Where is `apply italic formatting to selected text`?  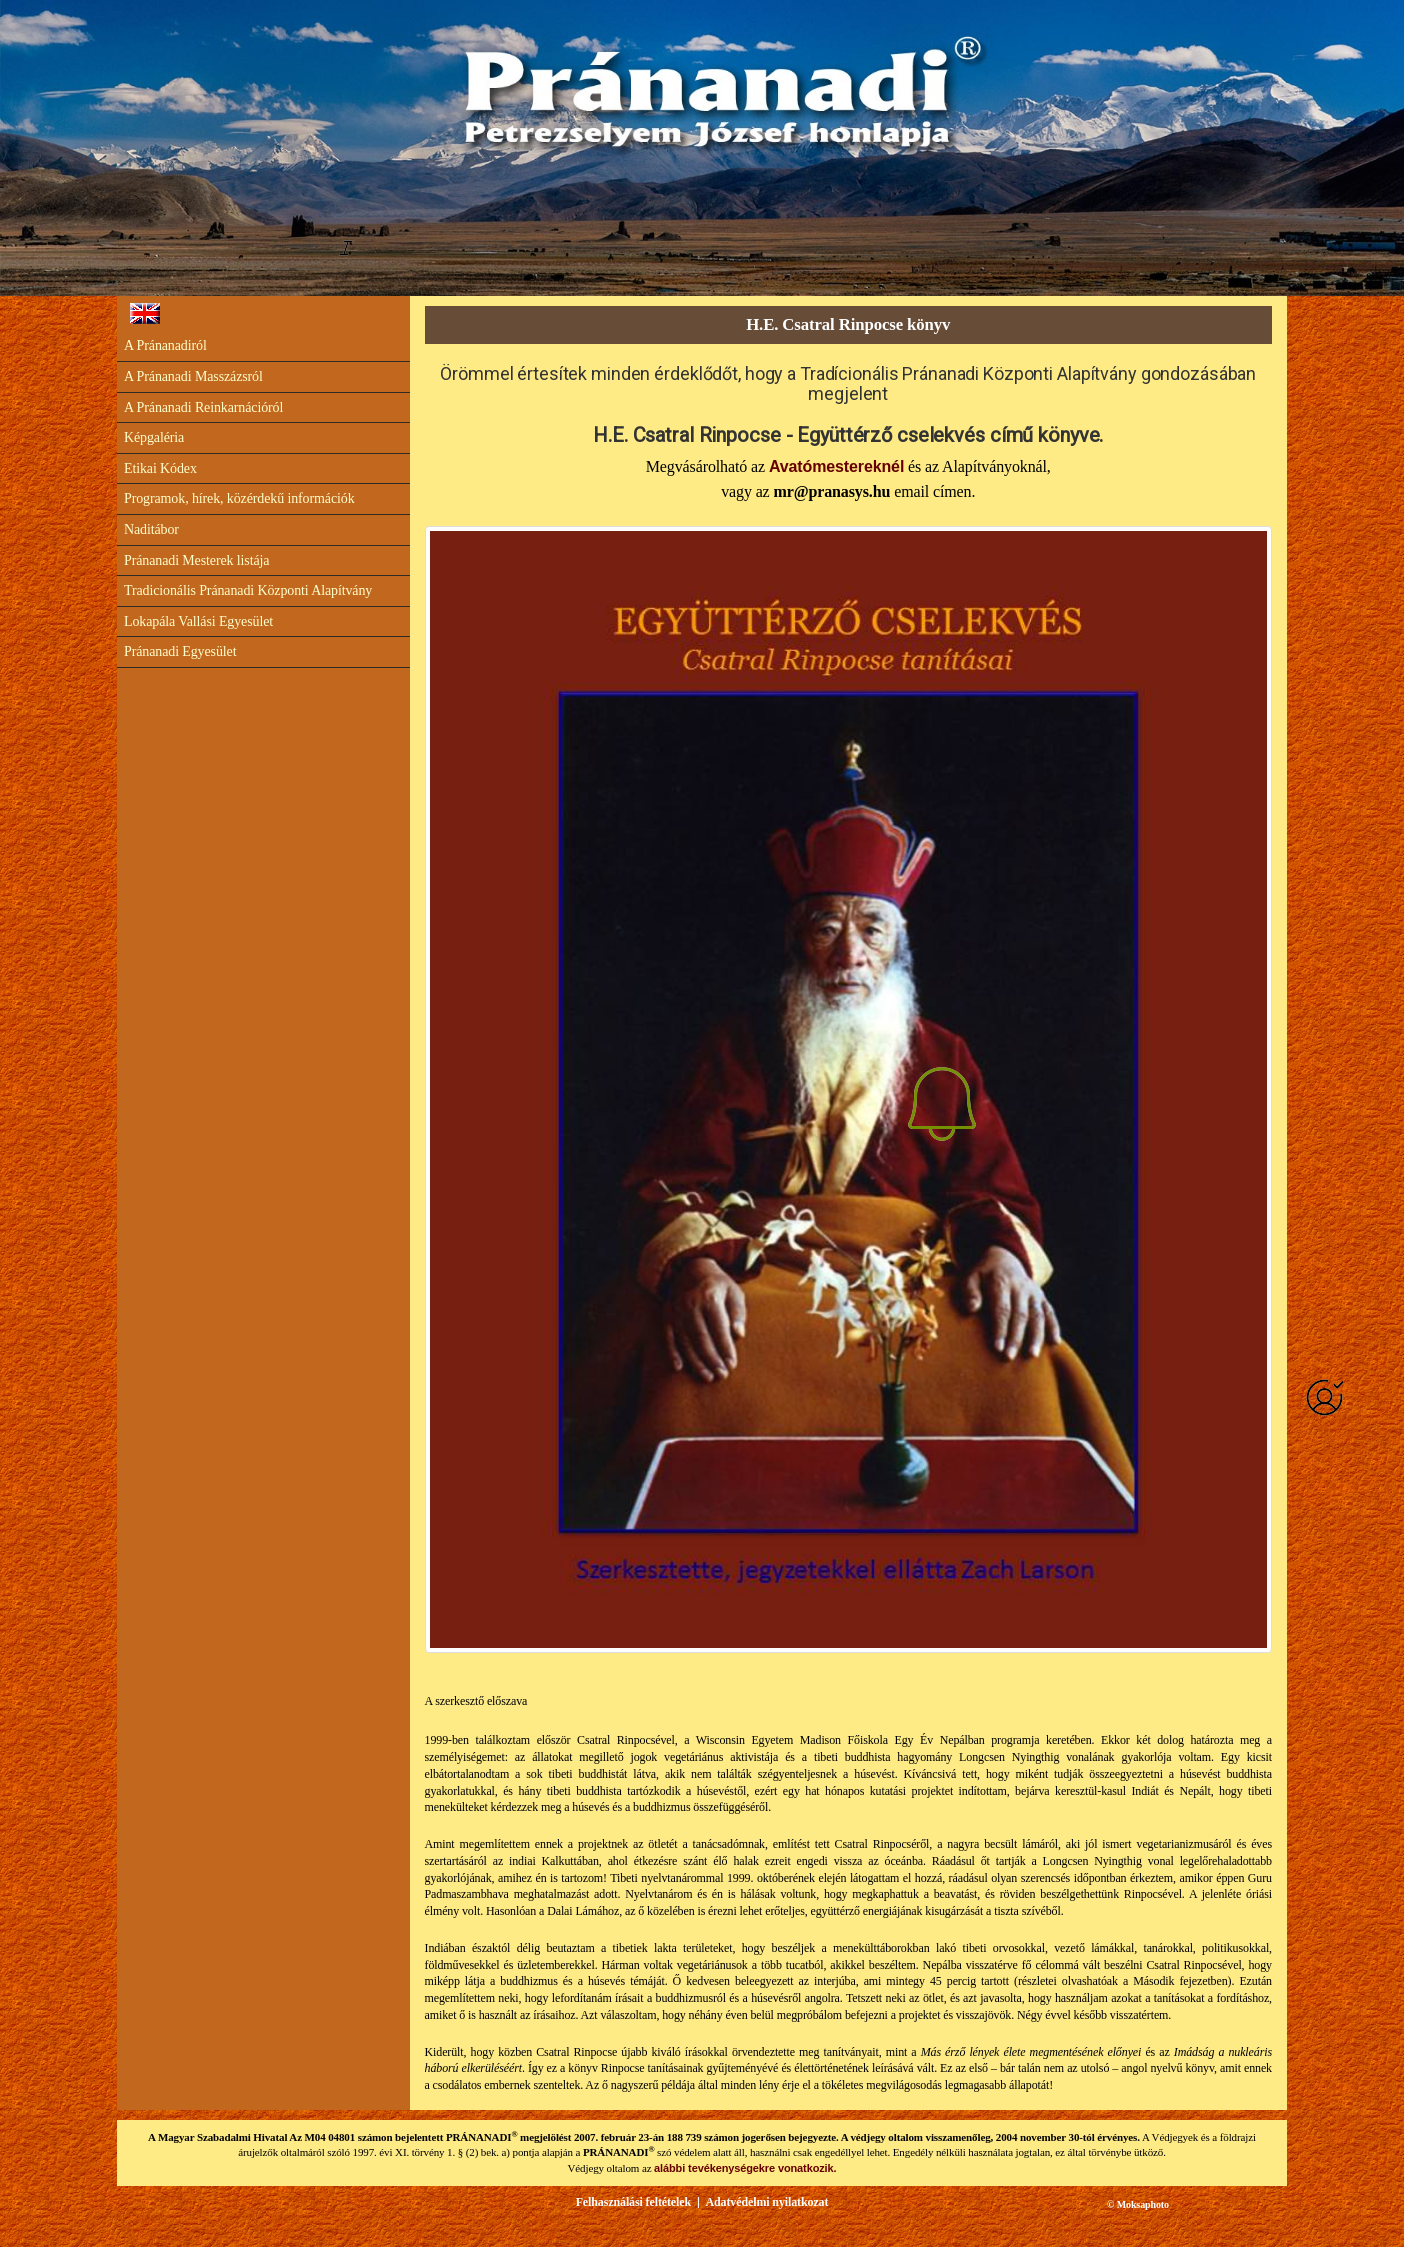 apply italic formatting to selected text is located at coordinates (346, 248).